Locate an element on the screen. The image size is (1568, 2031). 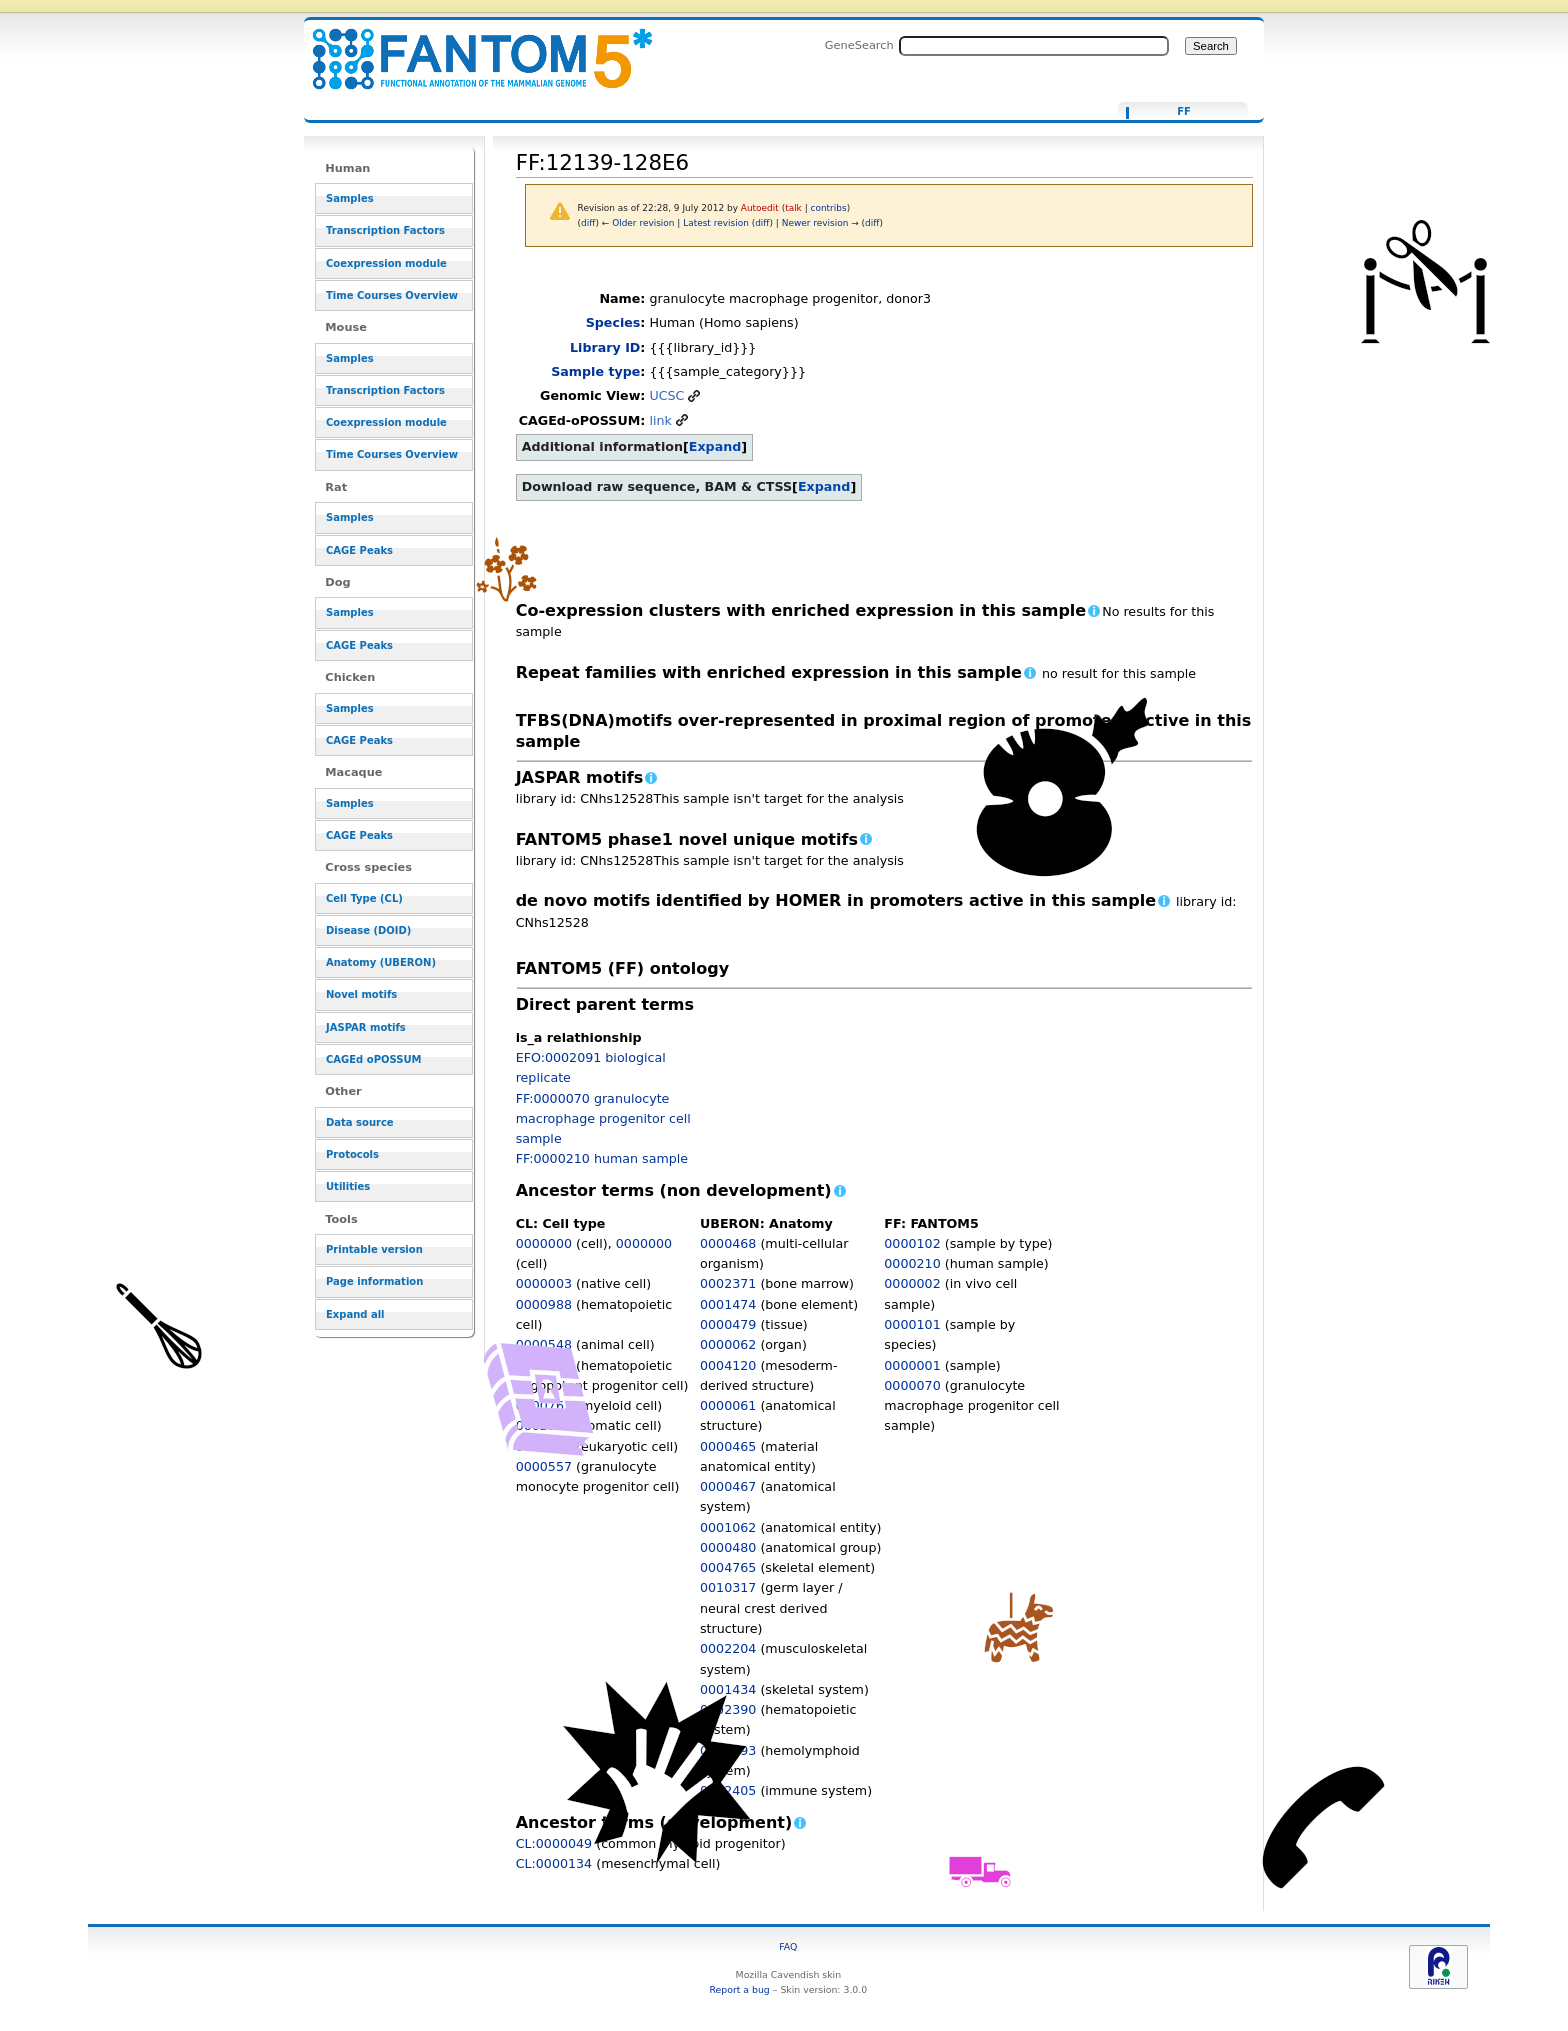
indicates freight or cargo delivery is located at coordinates (980, 1872).